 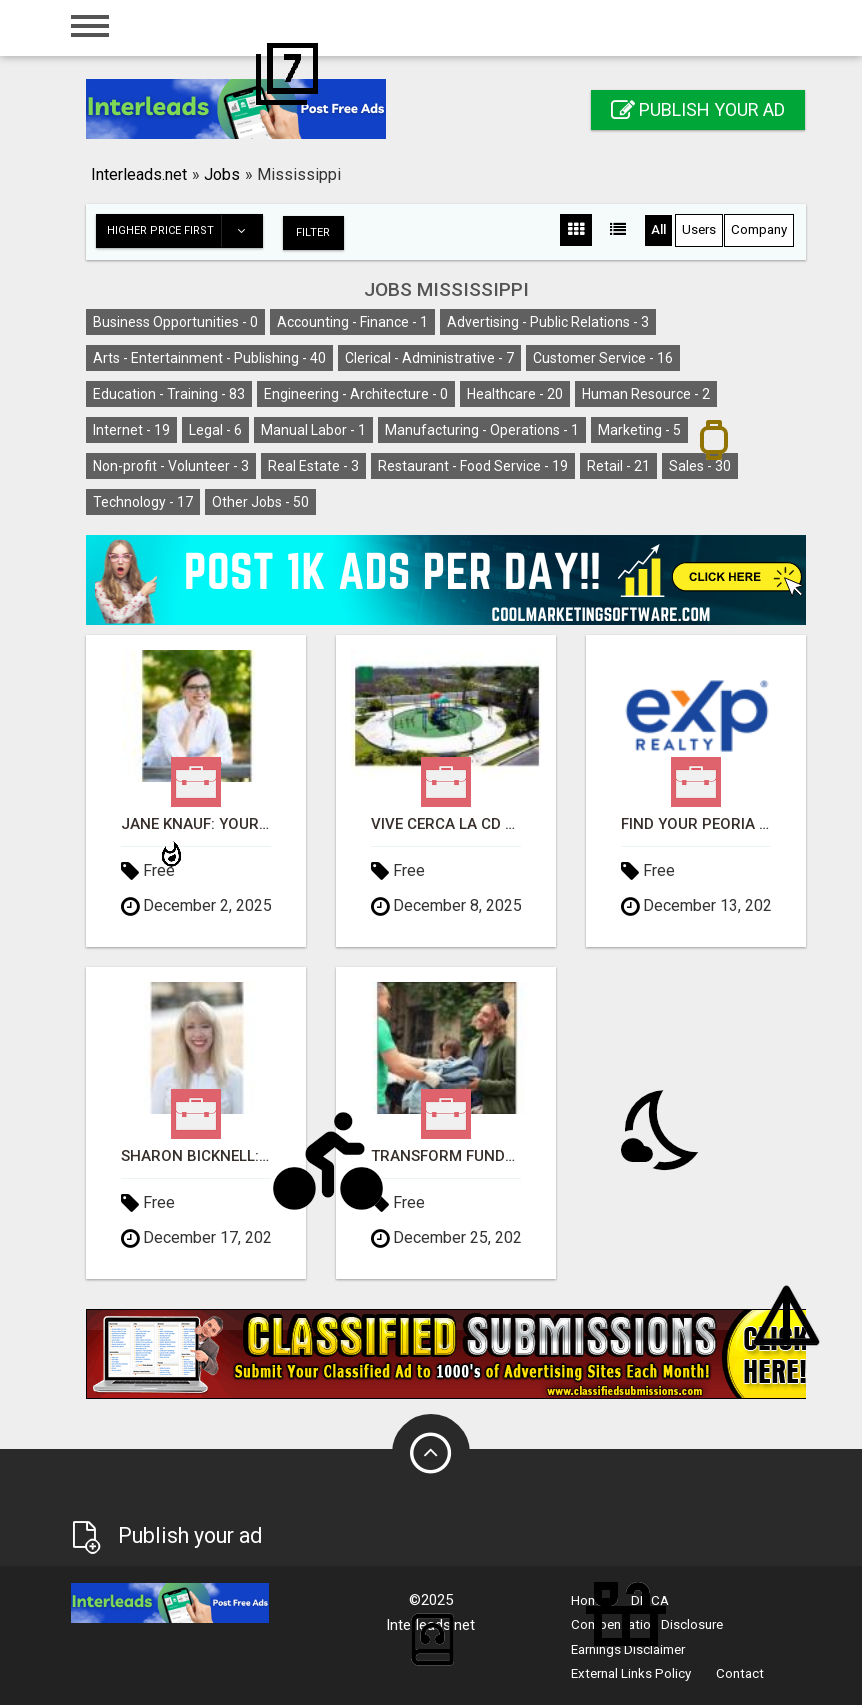 I want to click on access audiobook library, so click(x=432, y=1639).